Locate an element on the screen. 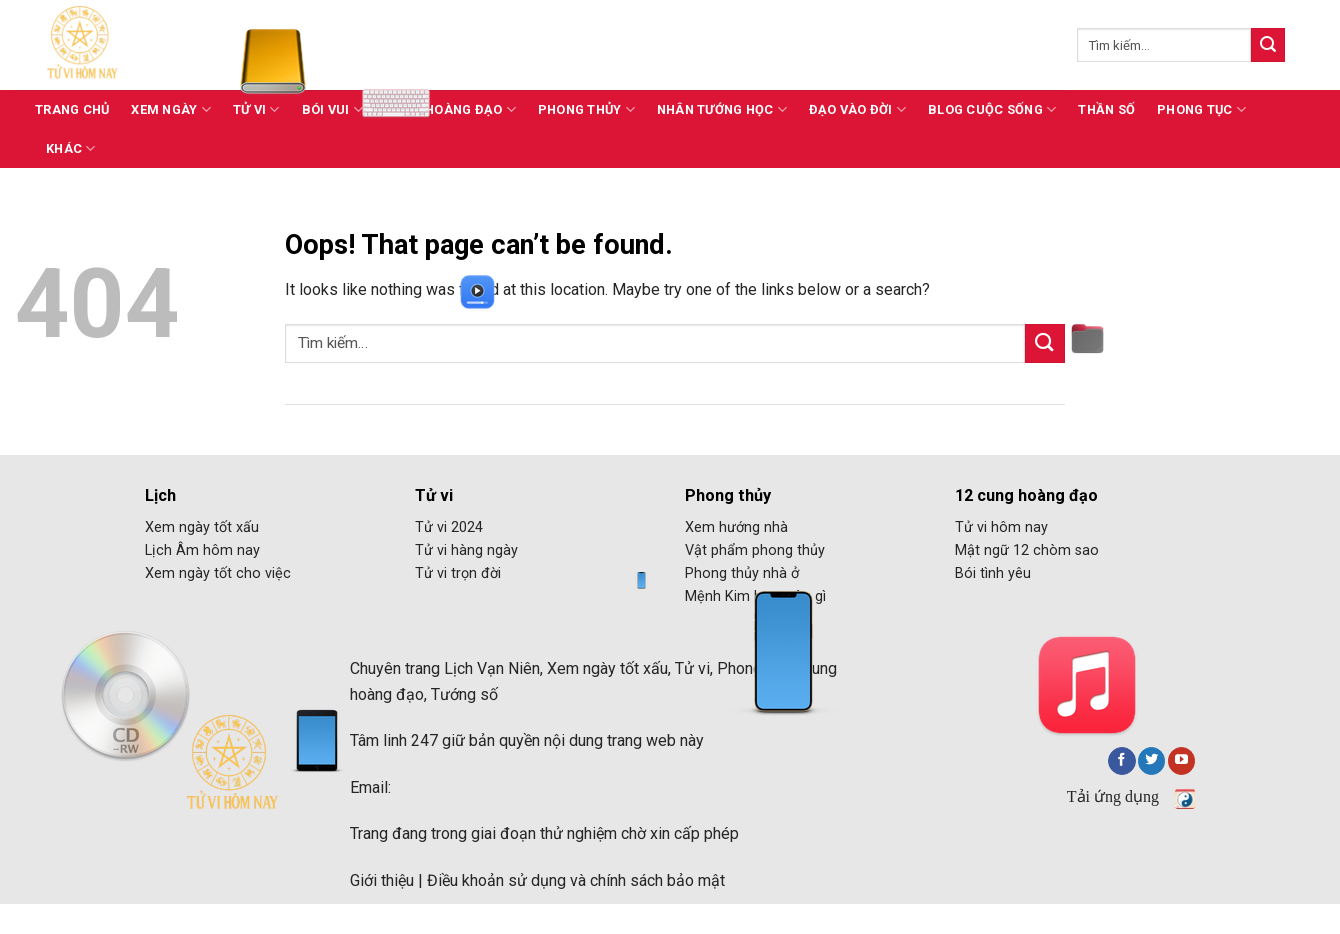 This screenshot has height=934, width=1340. connect a bluetooth keyboard is located at coordinates (396, 103).